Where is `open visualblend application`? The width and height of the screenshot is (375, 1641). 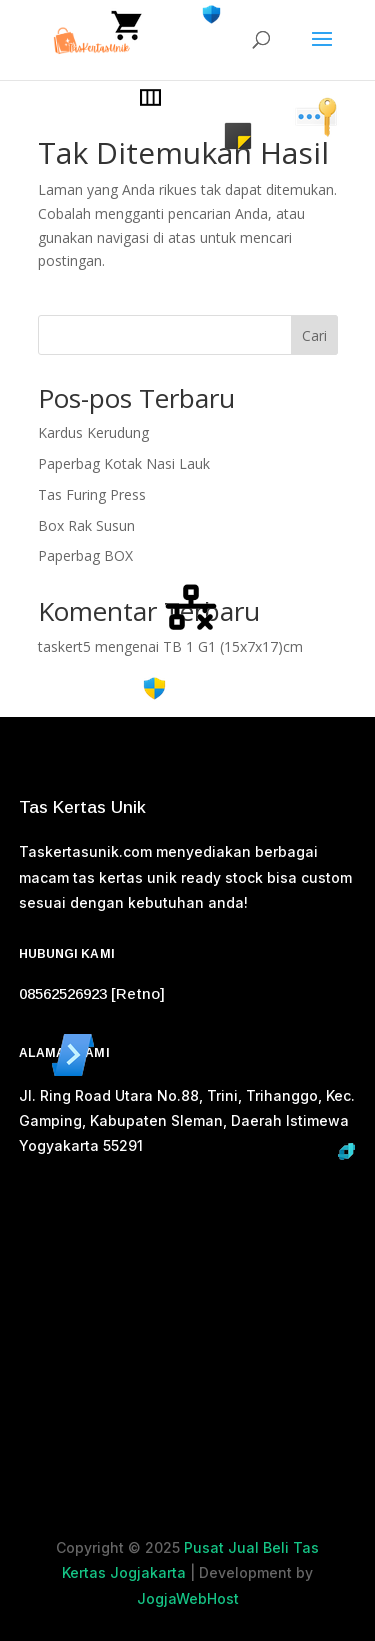
open visualblend application is located at coordinates (346, 1151).